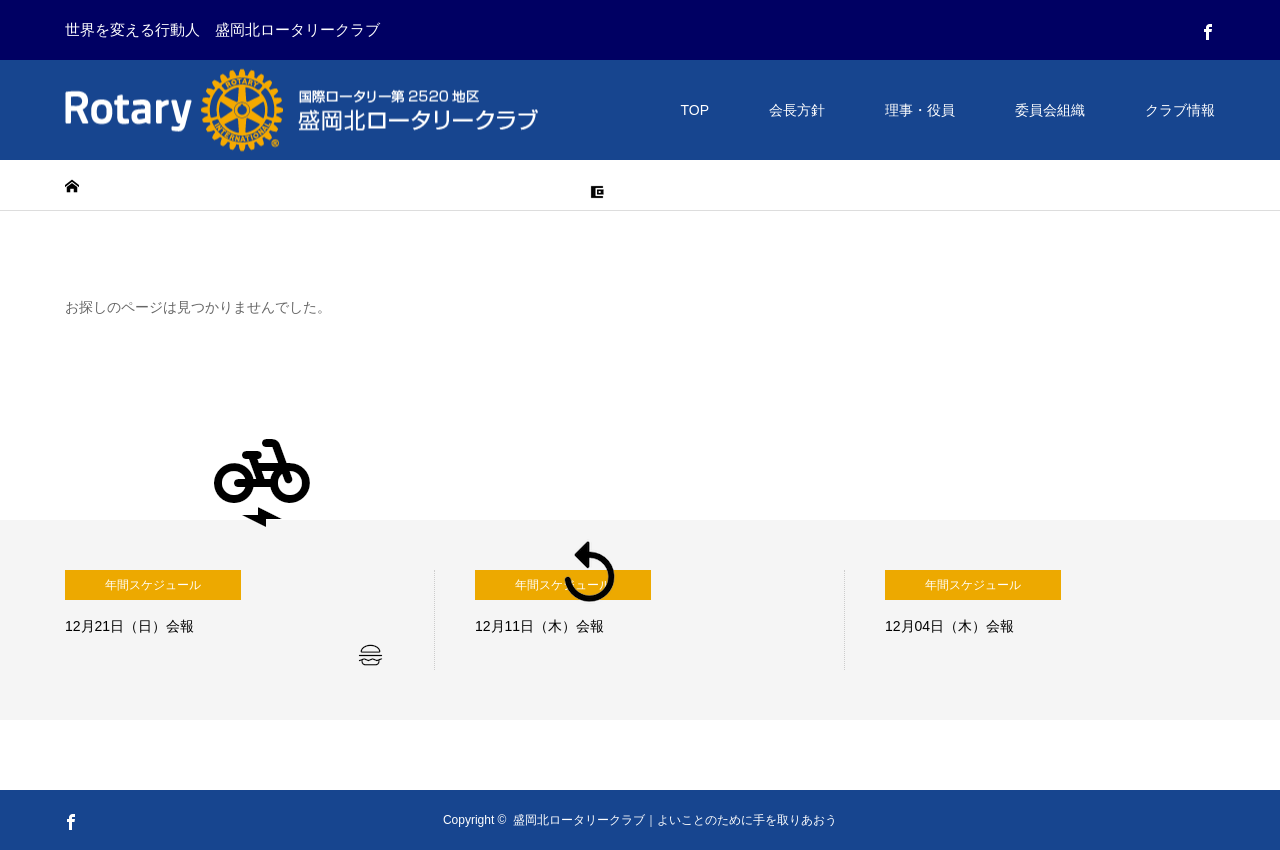  I want to click on open navigation menu, so click(370, 655).